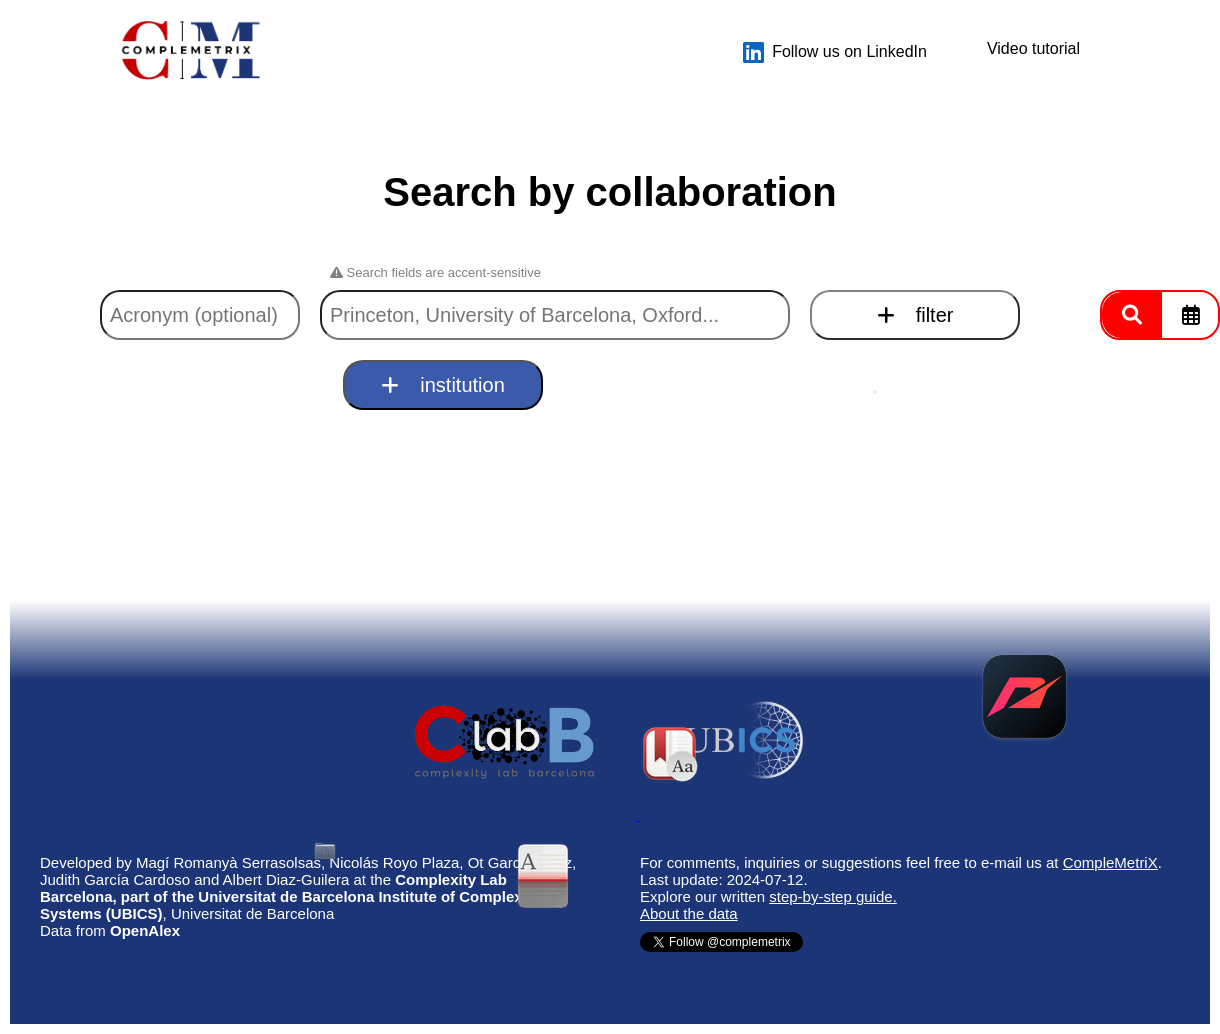  I want to click on open your documents folder, so click(325, 851).